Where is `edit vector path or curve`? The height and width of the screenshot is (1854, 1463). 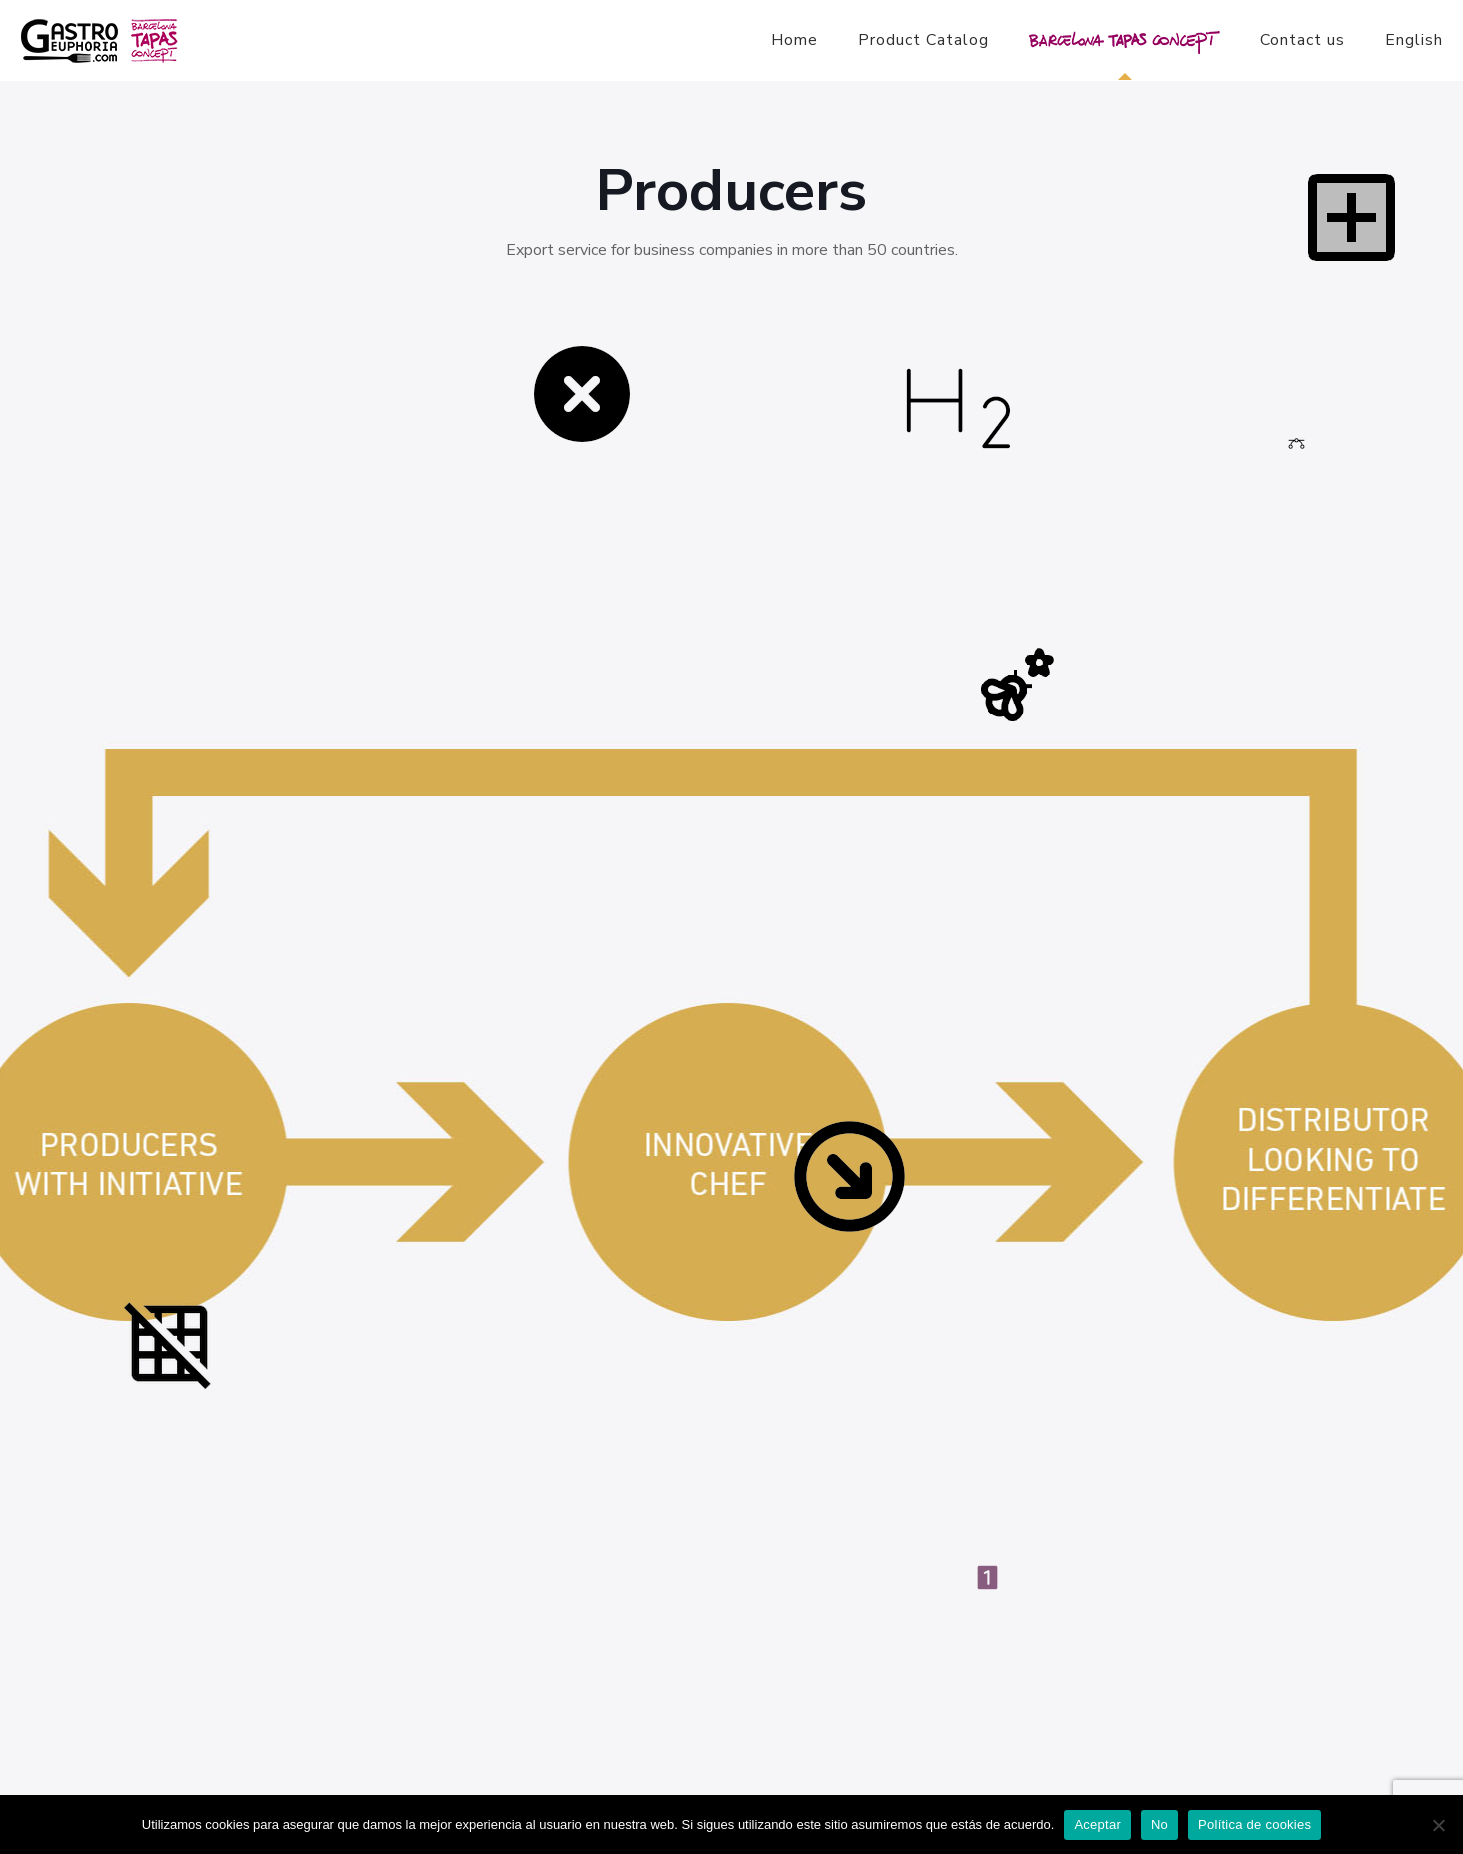 edit vector path or curve is located at coordinates (1296, 443).